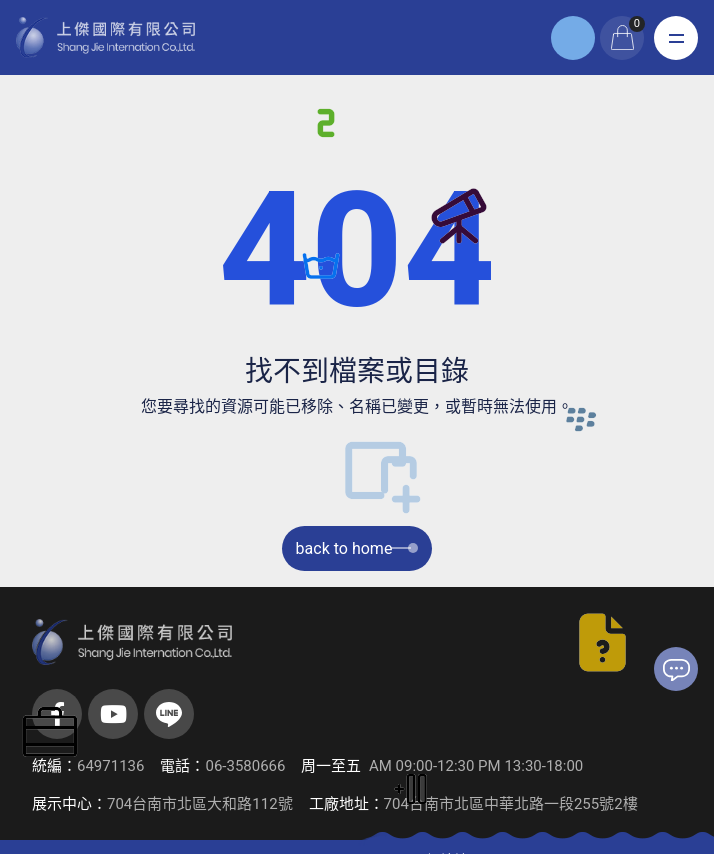  What do you see at coordinates (50, 734) in the screenshot?
I see `access work or business documents` at bounding box center [50, 734].